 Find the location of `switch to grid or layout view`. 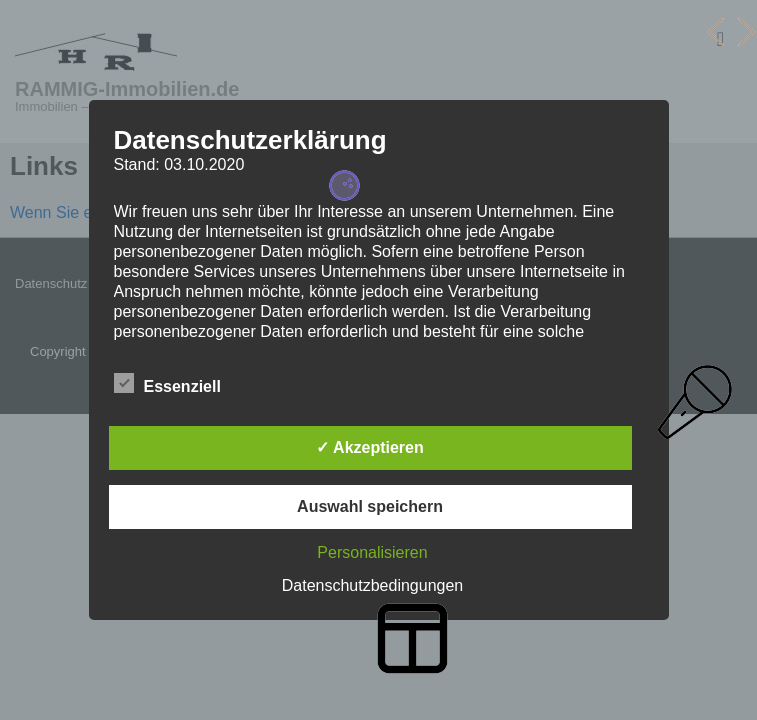

switch to grid or layout view is located at coordinates (412, 638).